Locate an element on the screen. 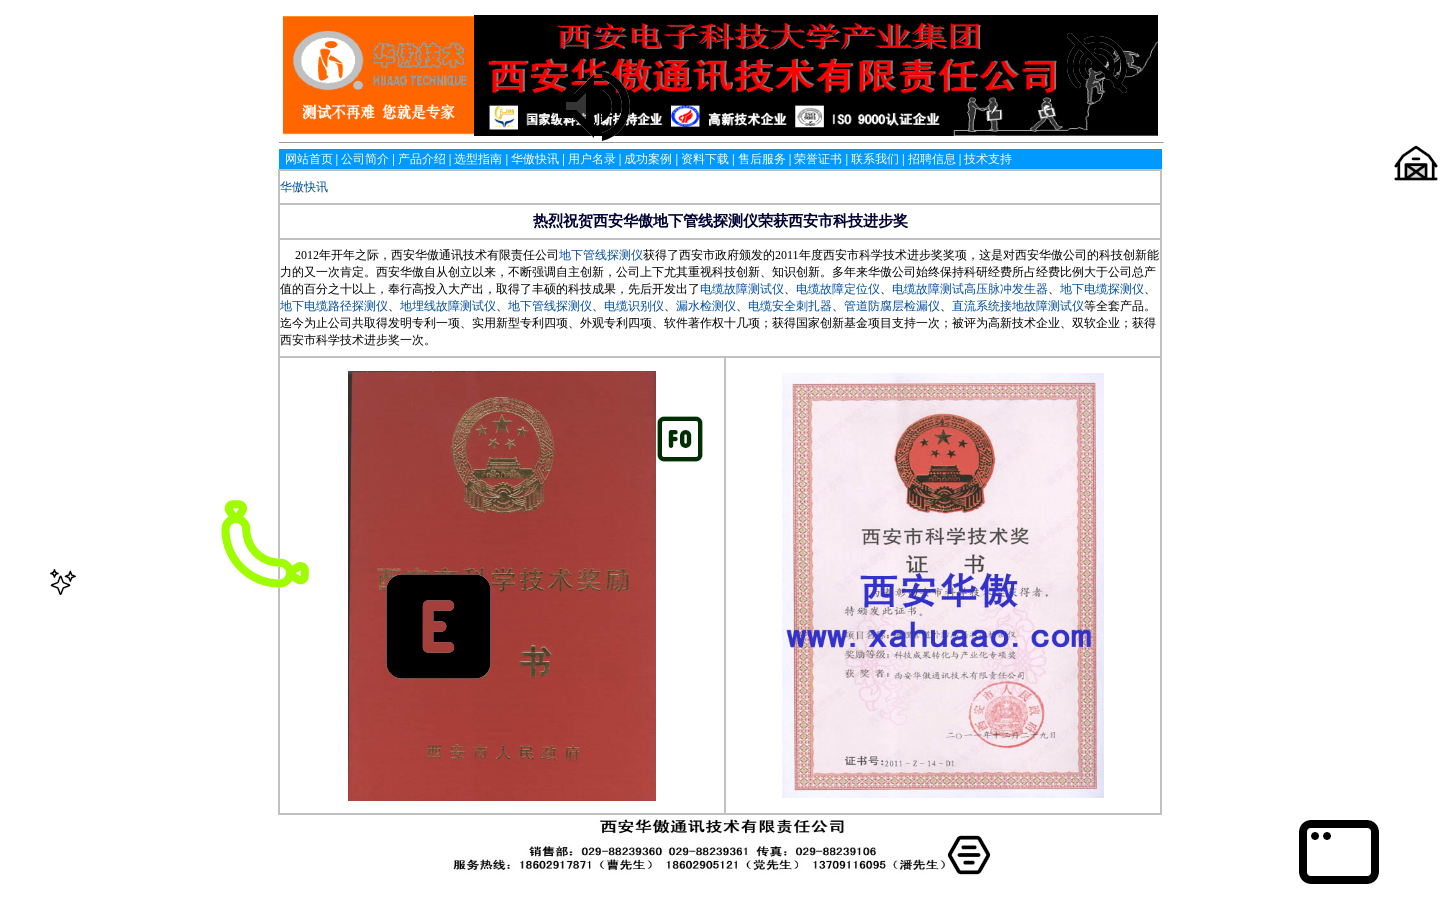 Image resolution: width=1440 pixels, height=903 pixels. disable broadcasting or streaming is located at coordinates (1097, 63).